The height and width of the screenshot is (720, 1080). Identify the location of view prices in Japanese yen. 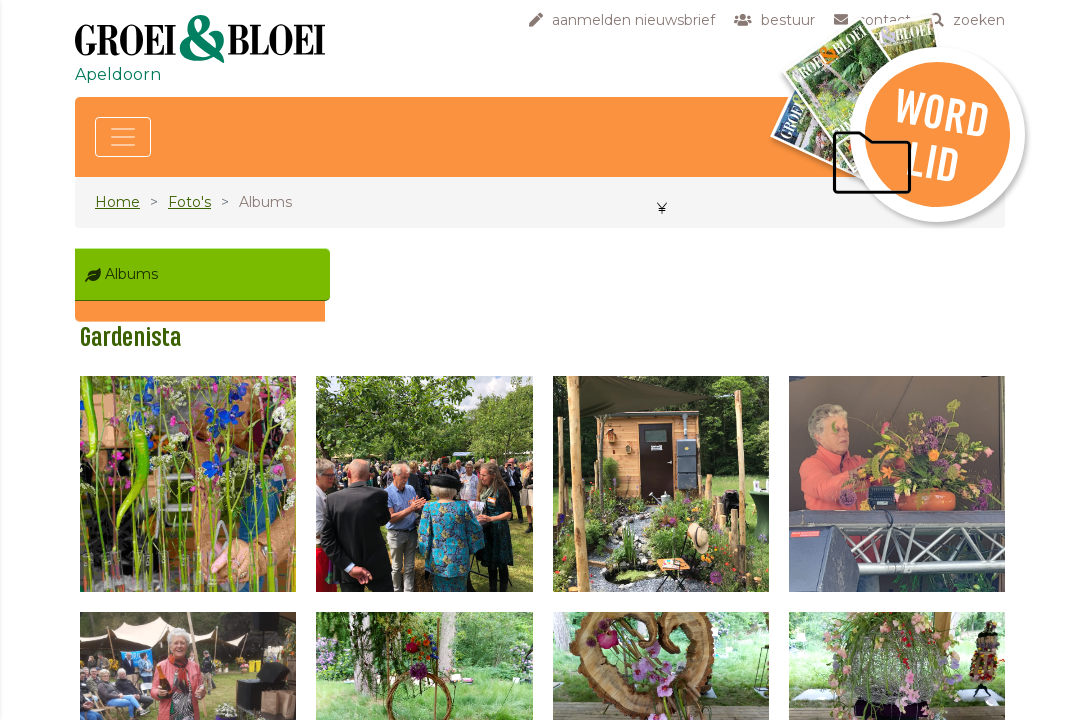
(662, 208).